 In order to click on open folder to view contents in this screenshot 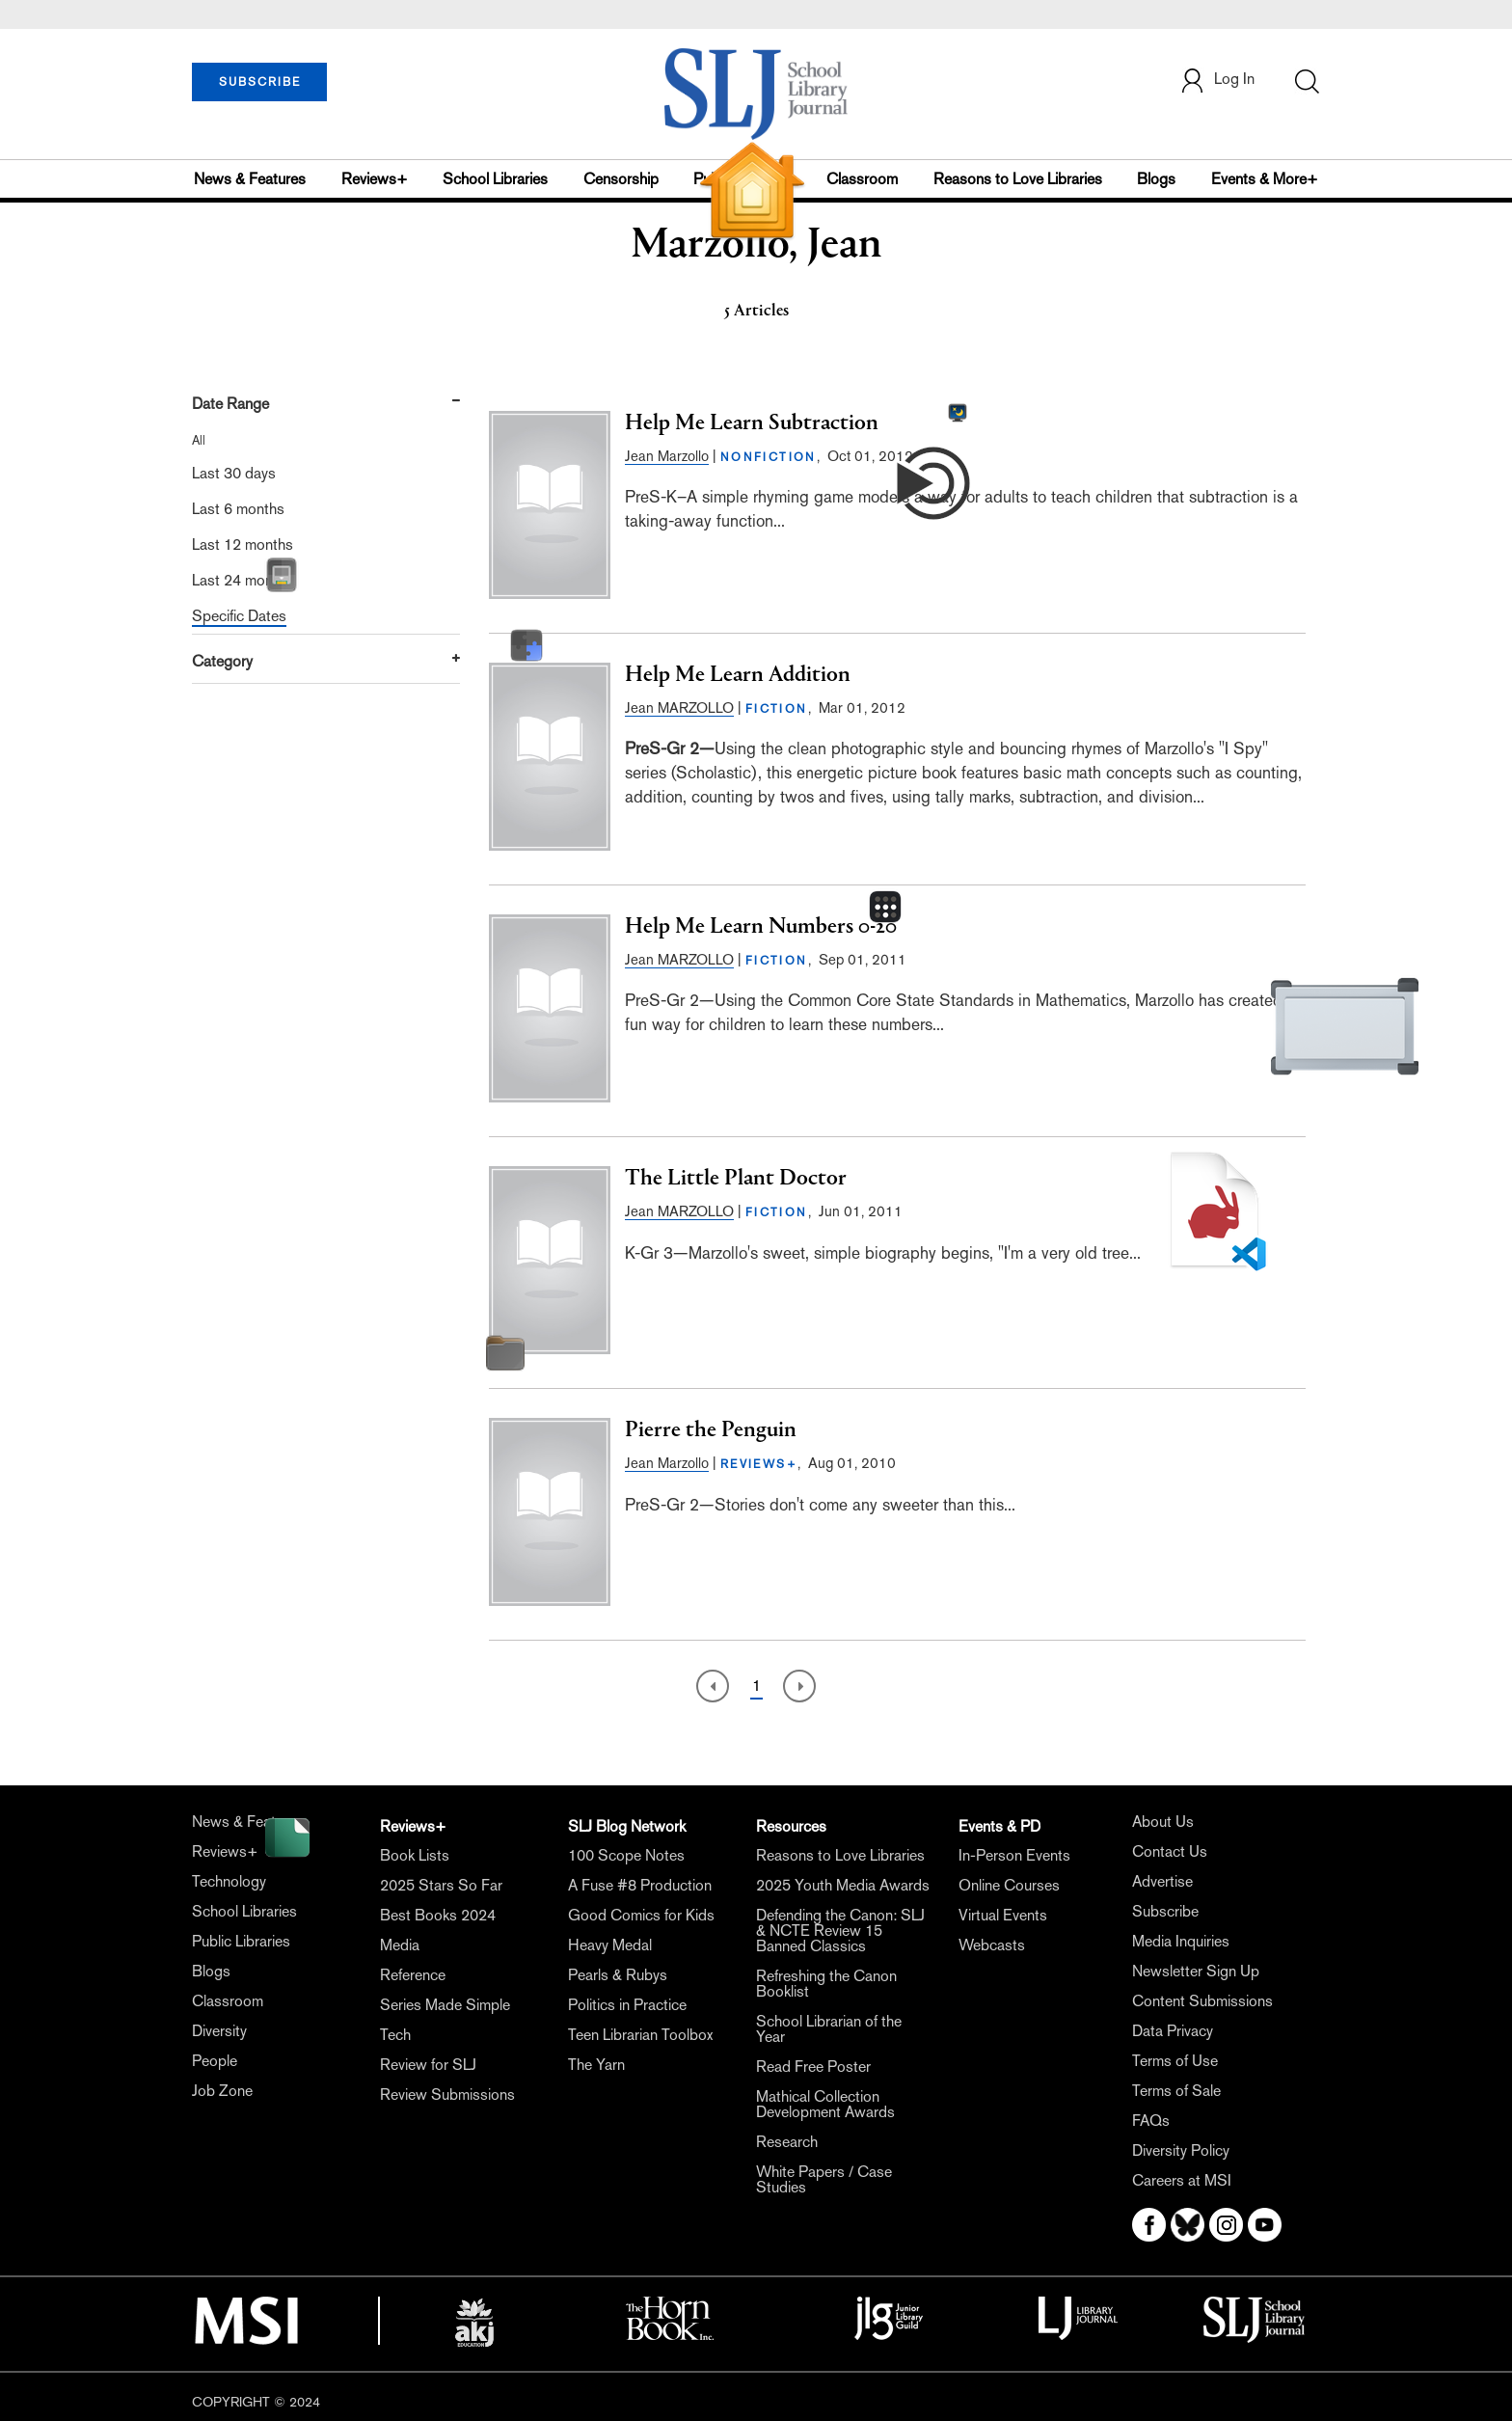, I will do `click(505, 1352)`.